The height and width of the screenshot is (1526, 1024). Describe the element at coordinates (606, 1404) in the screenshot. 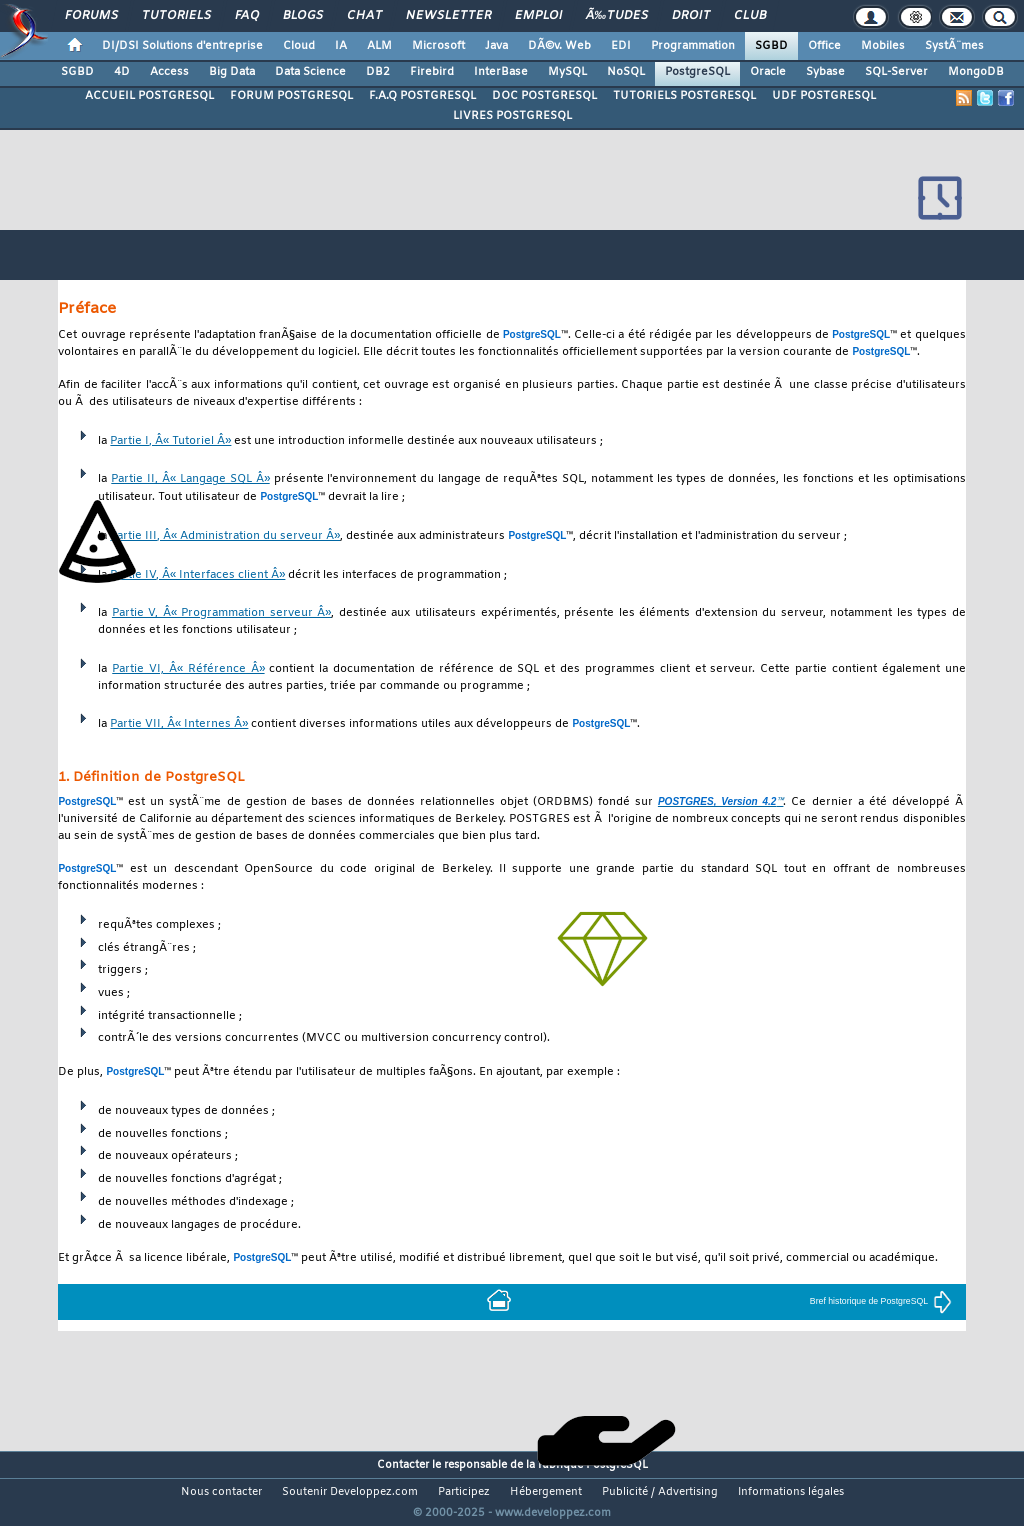

I see `receive or accept an item` at that location.